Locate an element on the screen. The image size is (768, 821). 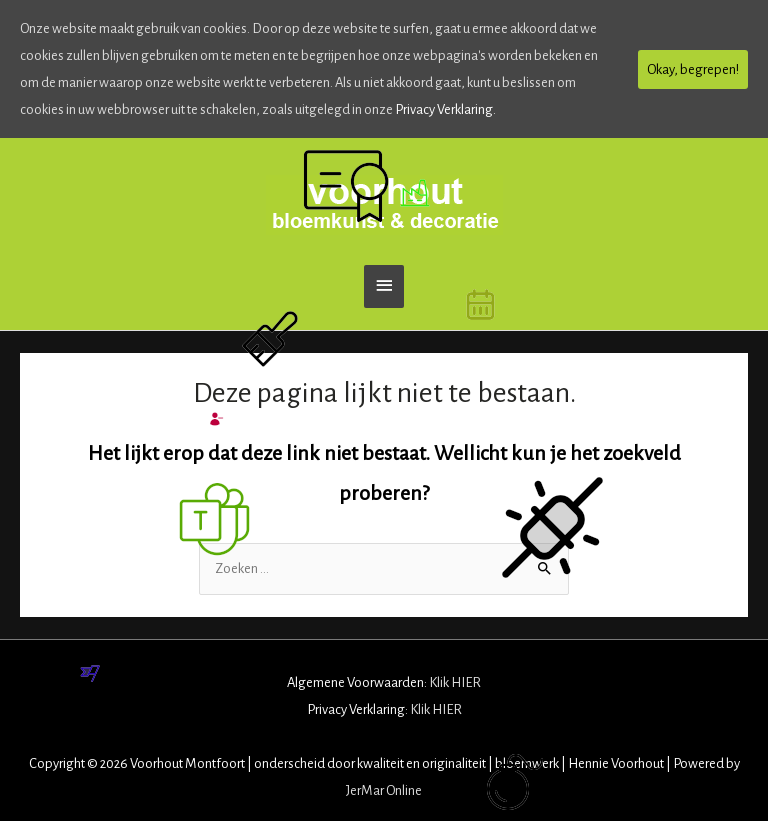
indicates an active connection or paired devices is located at coordinates (552, 527).